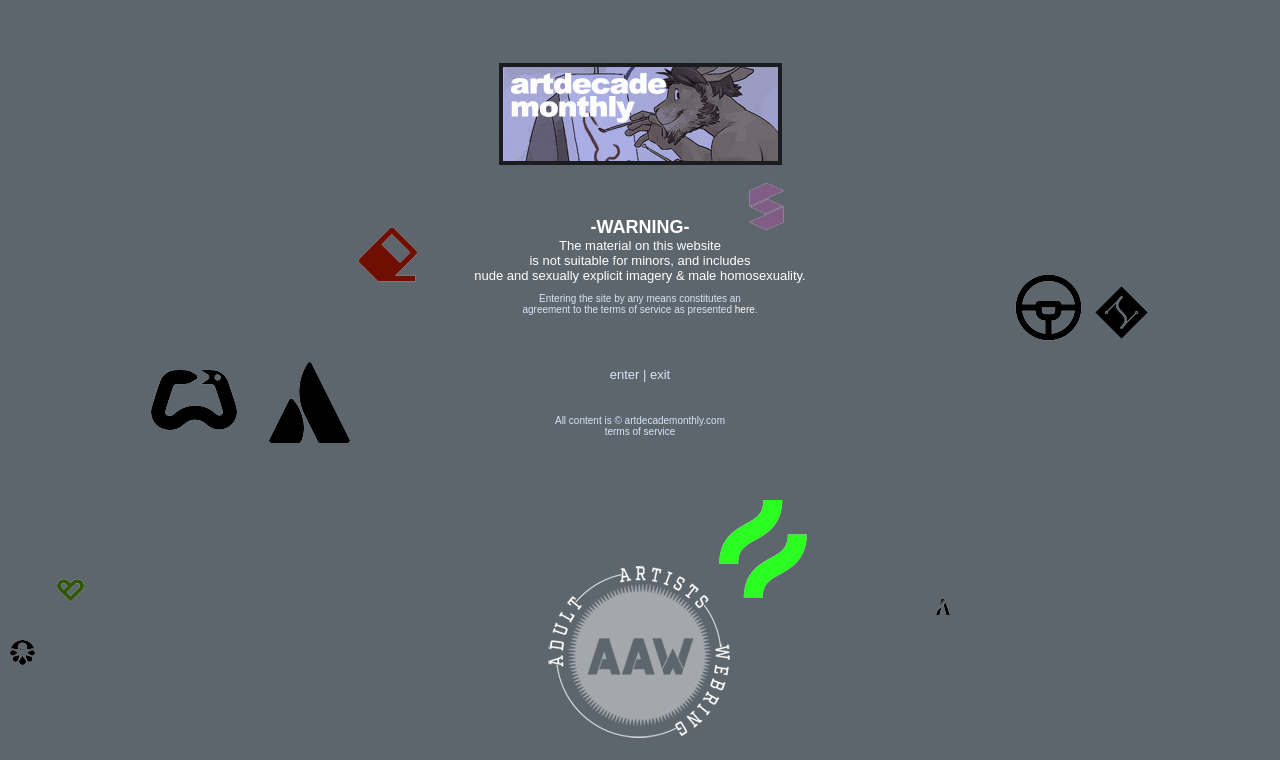 Image resolution: width=1280 pixels, height=760 pixels. I want to click on hotjar analytics and feedback tool logo, so click(763, 549).